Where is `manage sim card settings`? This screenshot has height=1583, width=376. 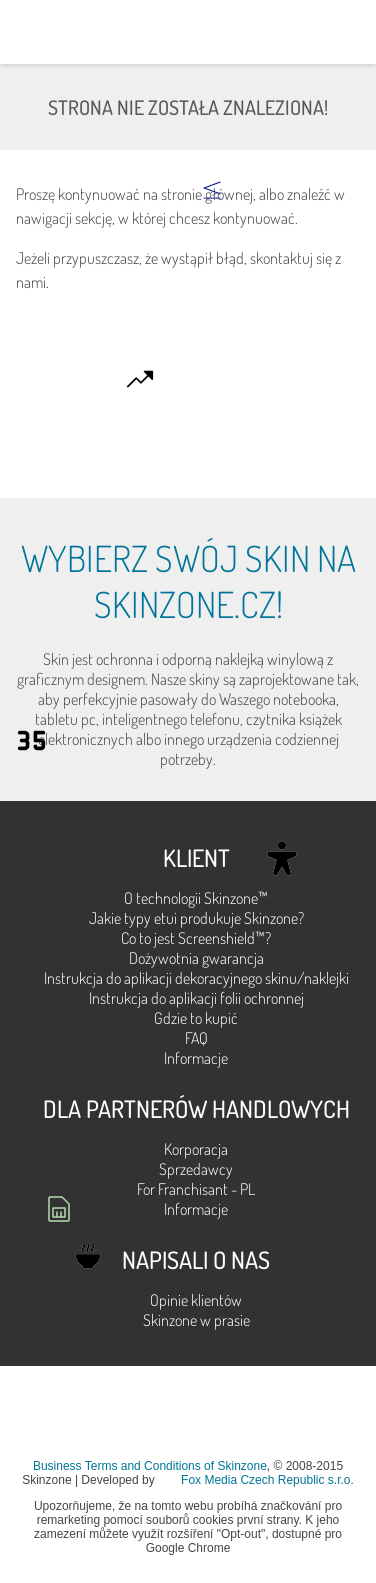 manage sim card settings is located at coordinates (59, 1209).